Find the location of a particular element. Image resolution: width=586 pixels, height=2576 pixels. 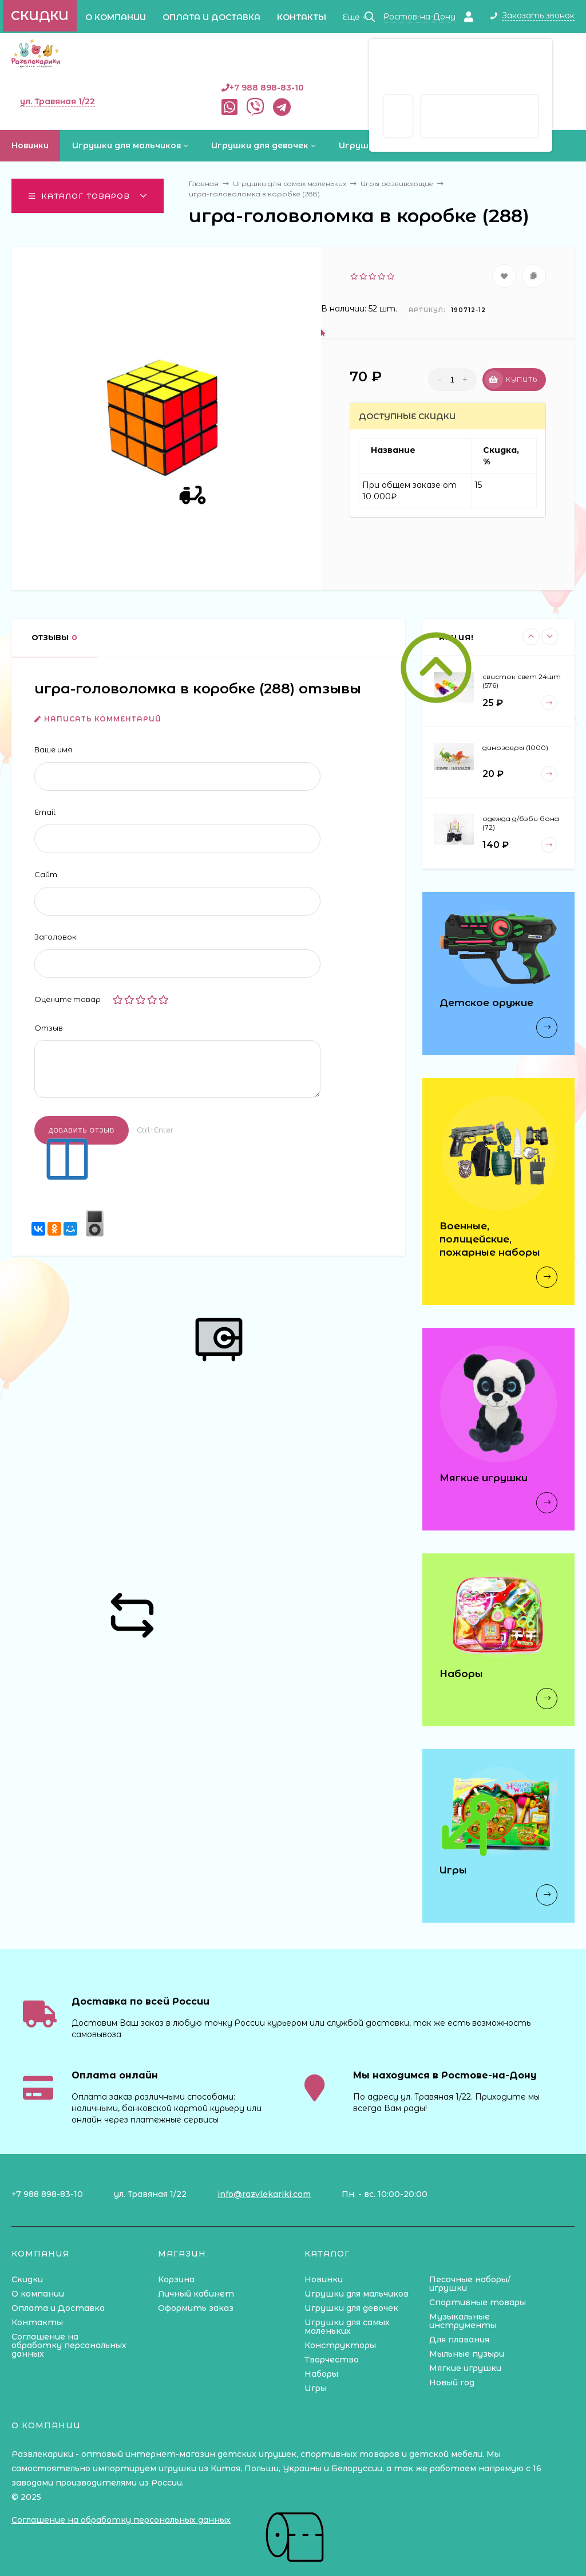

select moped or scooter delivery option is located at coordinates (192, 495).